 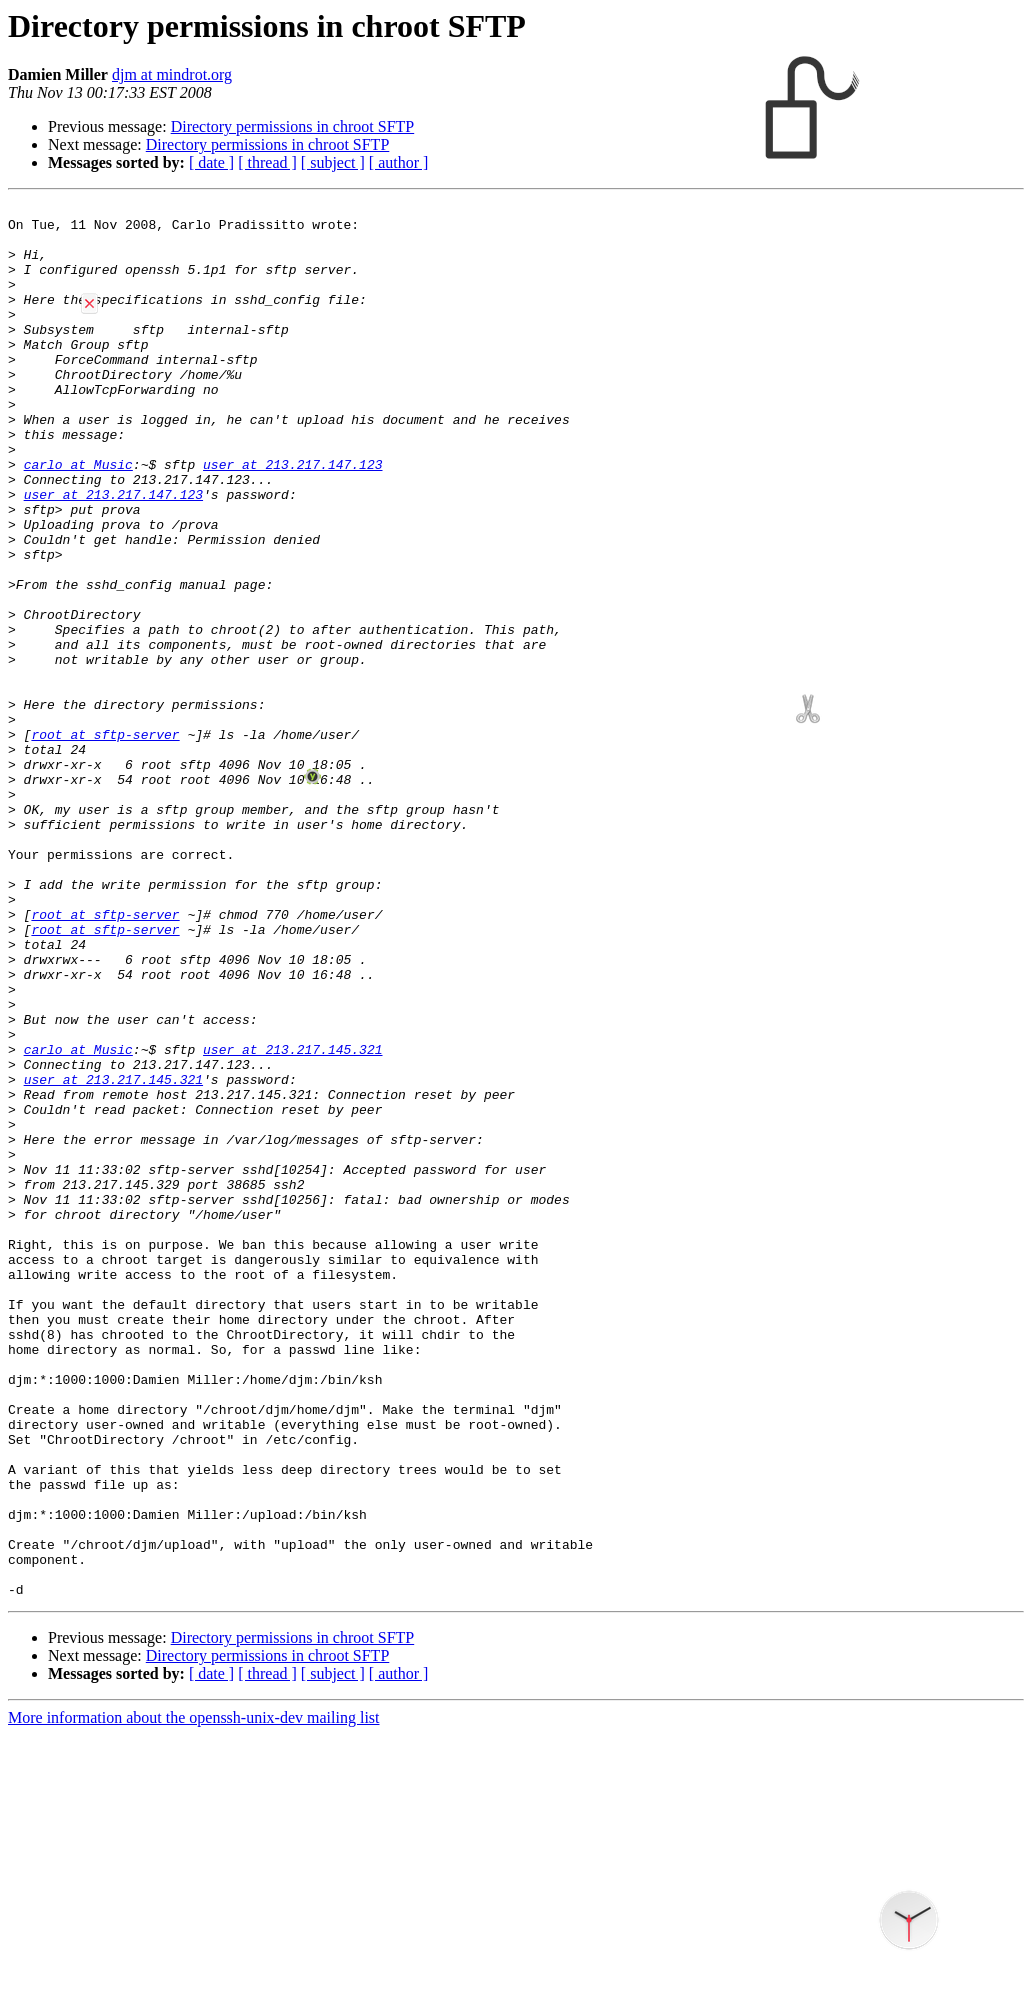 What do you see at coordinates (89, 303) in the screenshot?
I see `a broken or invalid symbolic link file` at bounding box center [89, 303].